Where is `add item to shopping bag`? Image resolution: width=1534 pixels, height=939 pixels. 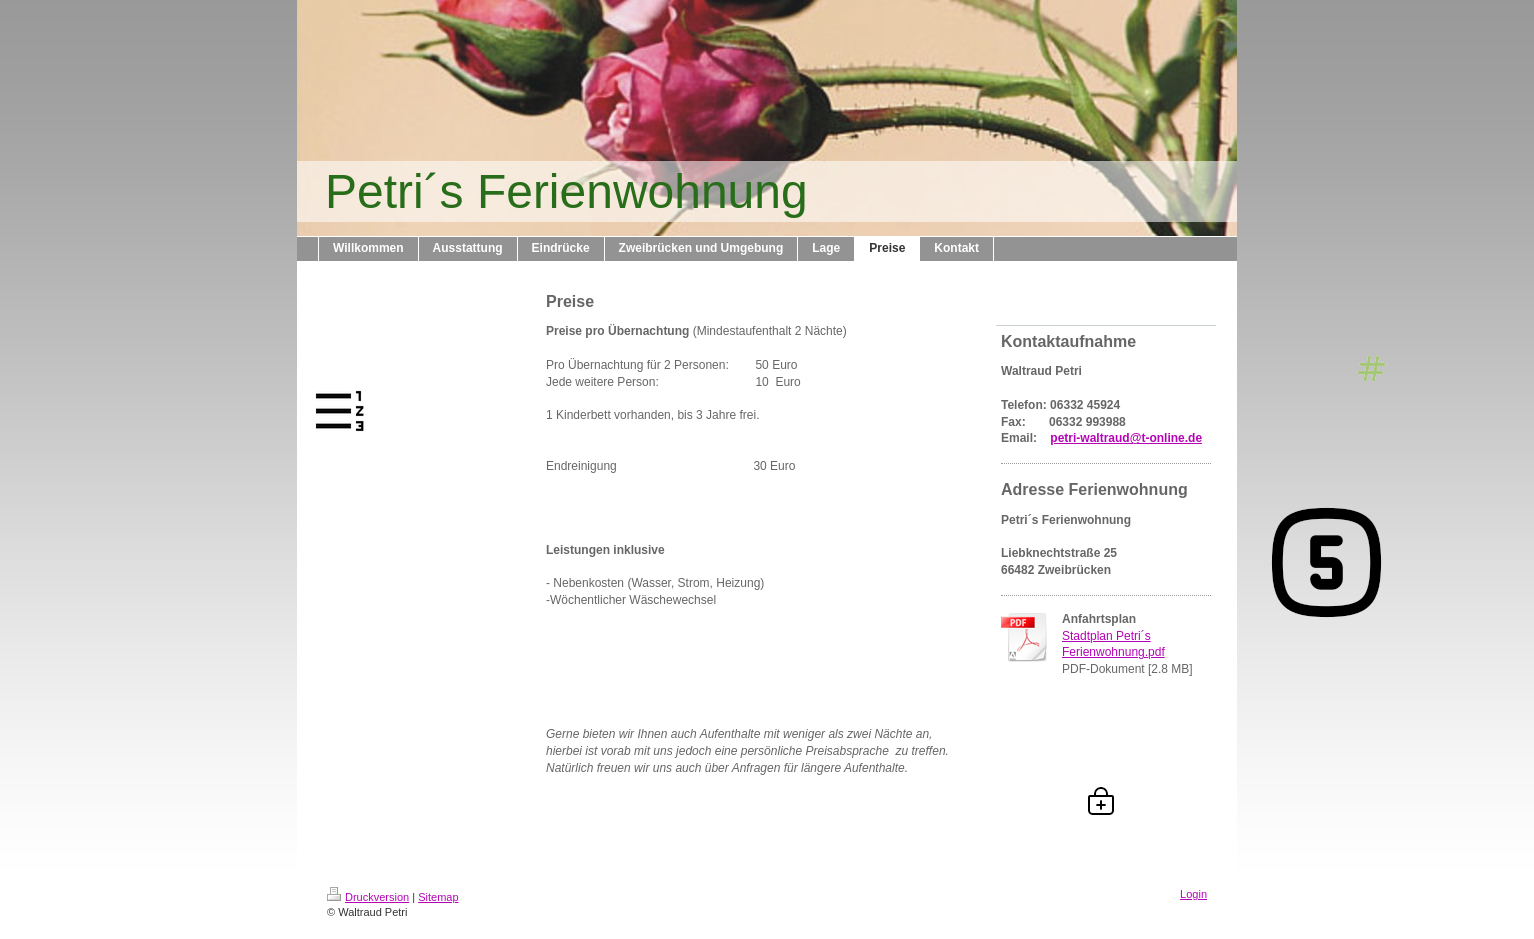 add item to shopping bag is located at coordinates (1101, 801).